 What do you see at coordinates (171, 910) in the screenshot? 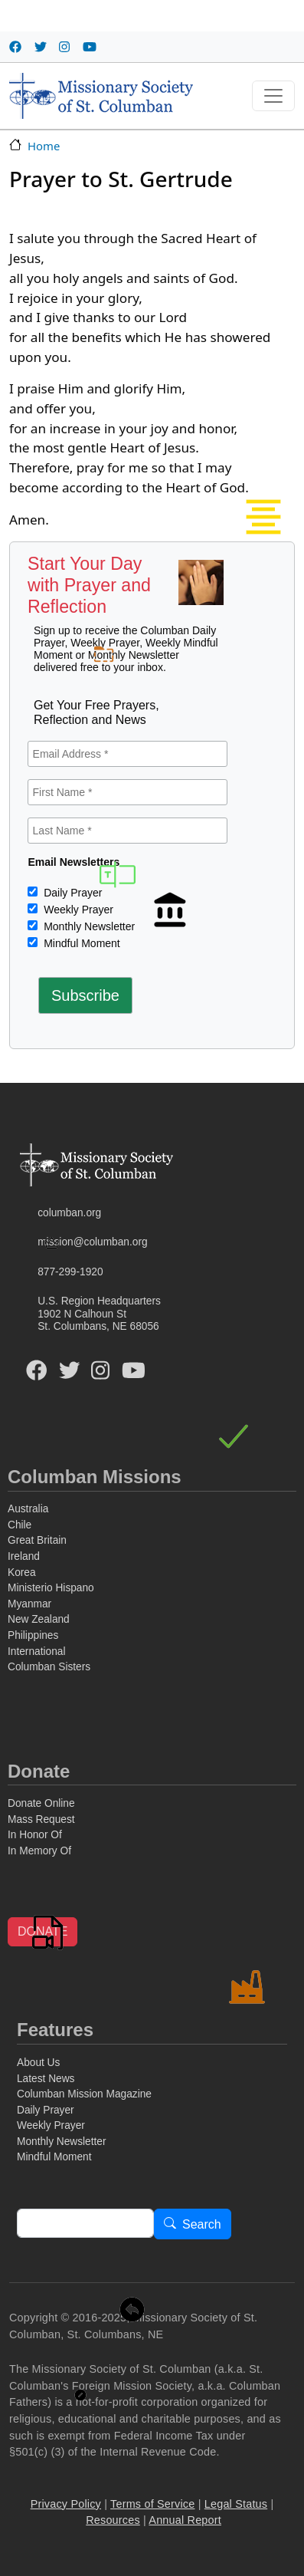
I see `access bank or financial account` at bounding box center [171, 910].